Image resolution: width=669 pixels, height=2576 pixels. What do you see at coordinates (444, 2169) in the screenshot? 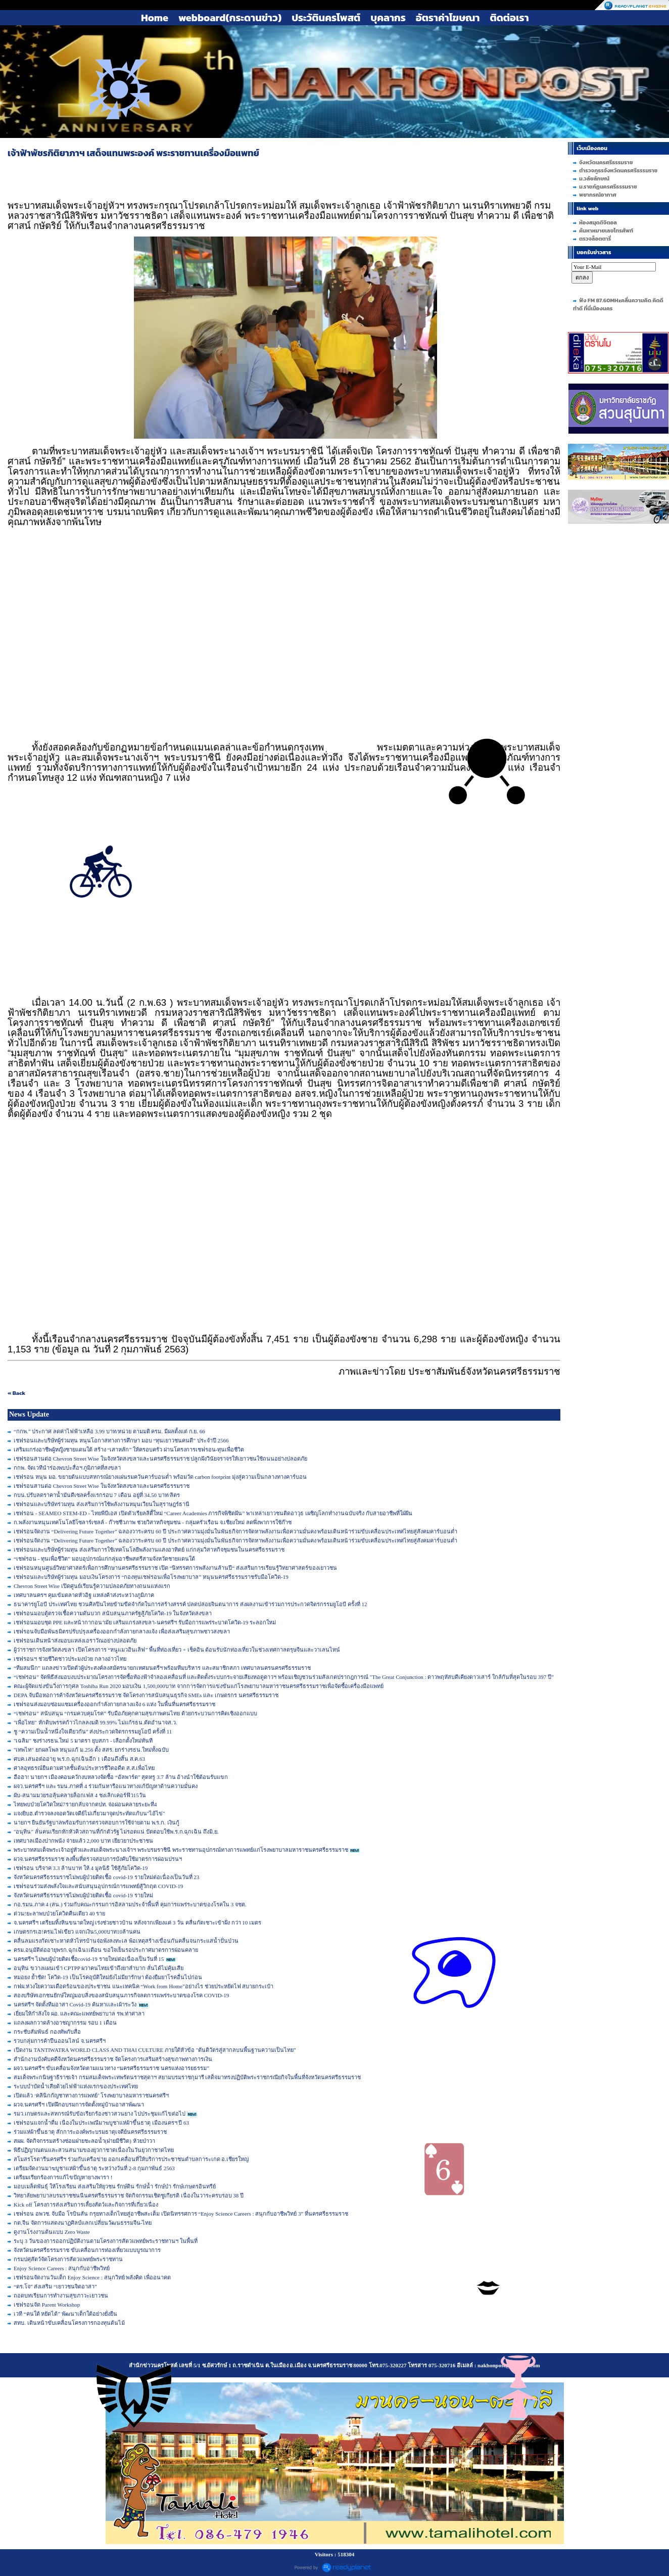
I see `six of spades playing card` at bounding box center [444, 2169].